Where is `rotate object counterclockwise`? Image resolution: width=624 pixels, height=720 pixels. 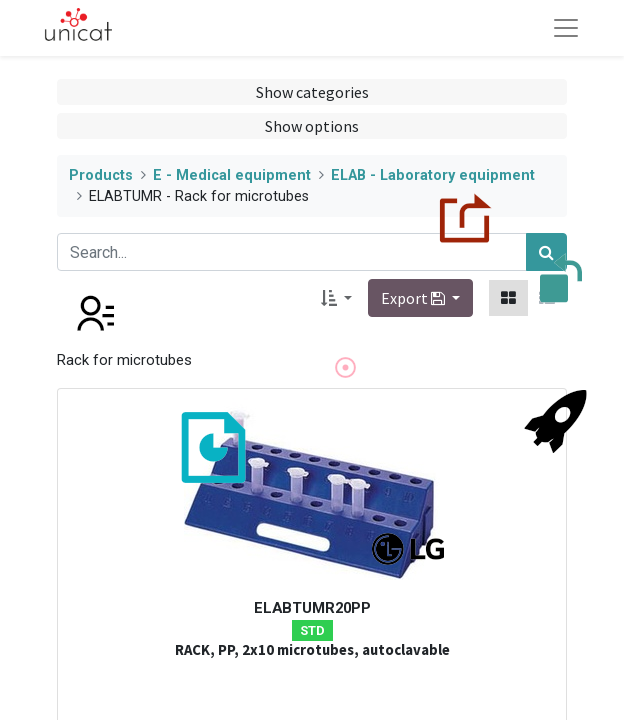 rotate object counterclockwise is located at coordinates (561, 279).